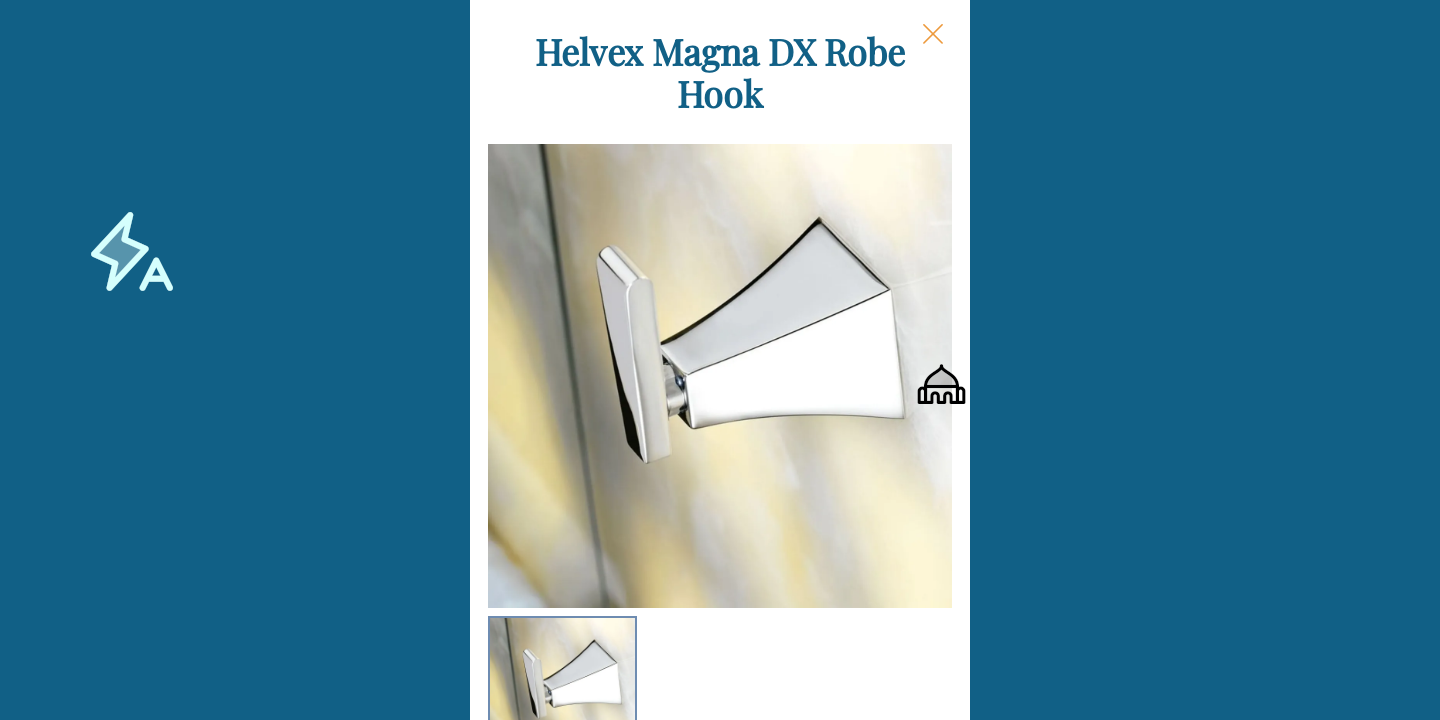 The width and height of the screenshot is (1440, 720). I want to click on find nearby mosques, so click(941, 386).